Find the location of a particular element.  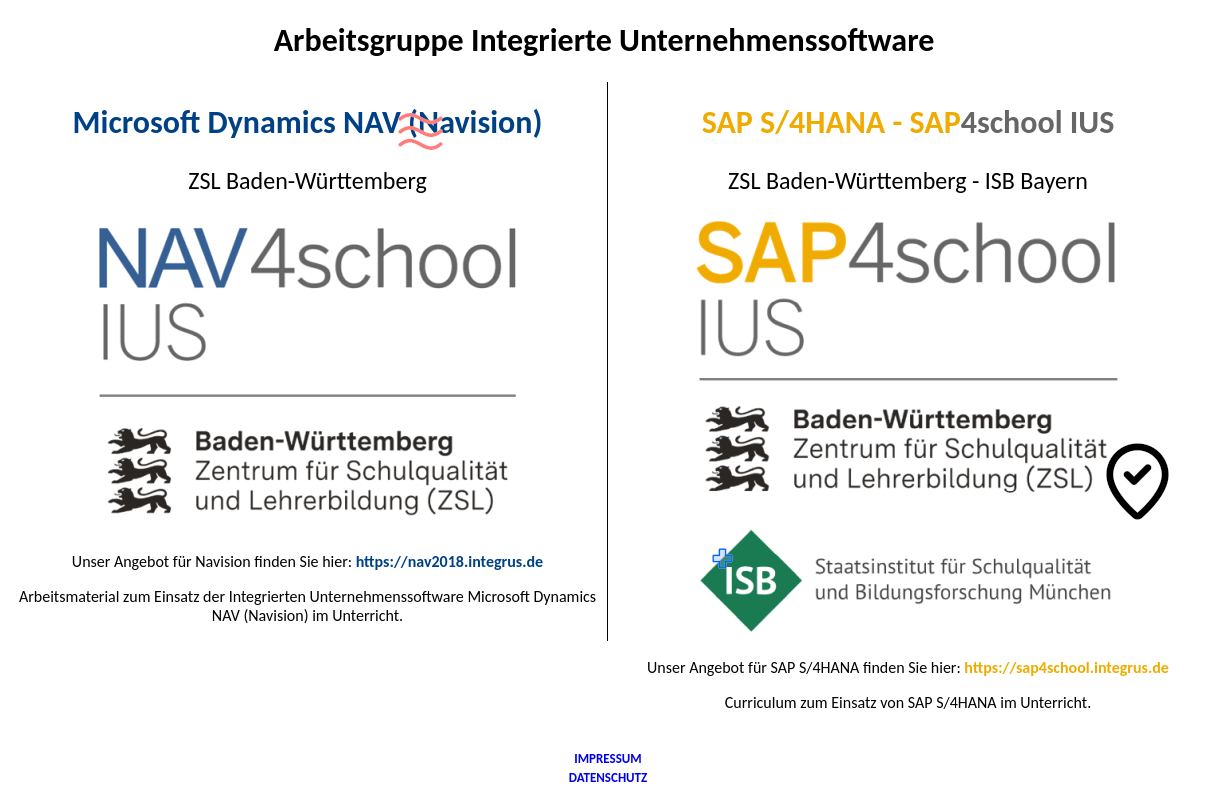

confirmed or verified location is located at coordinates (1137, 481).